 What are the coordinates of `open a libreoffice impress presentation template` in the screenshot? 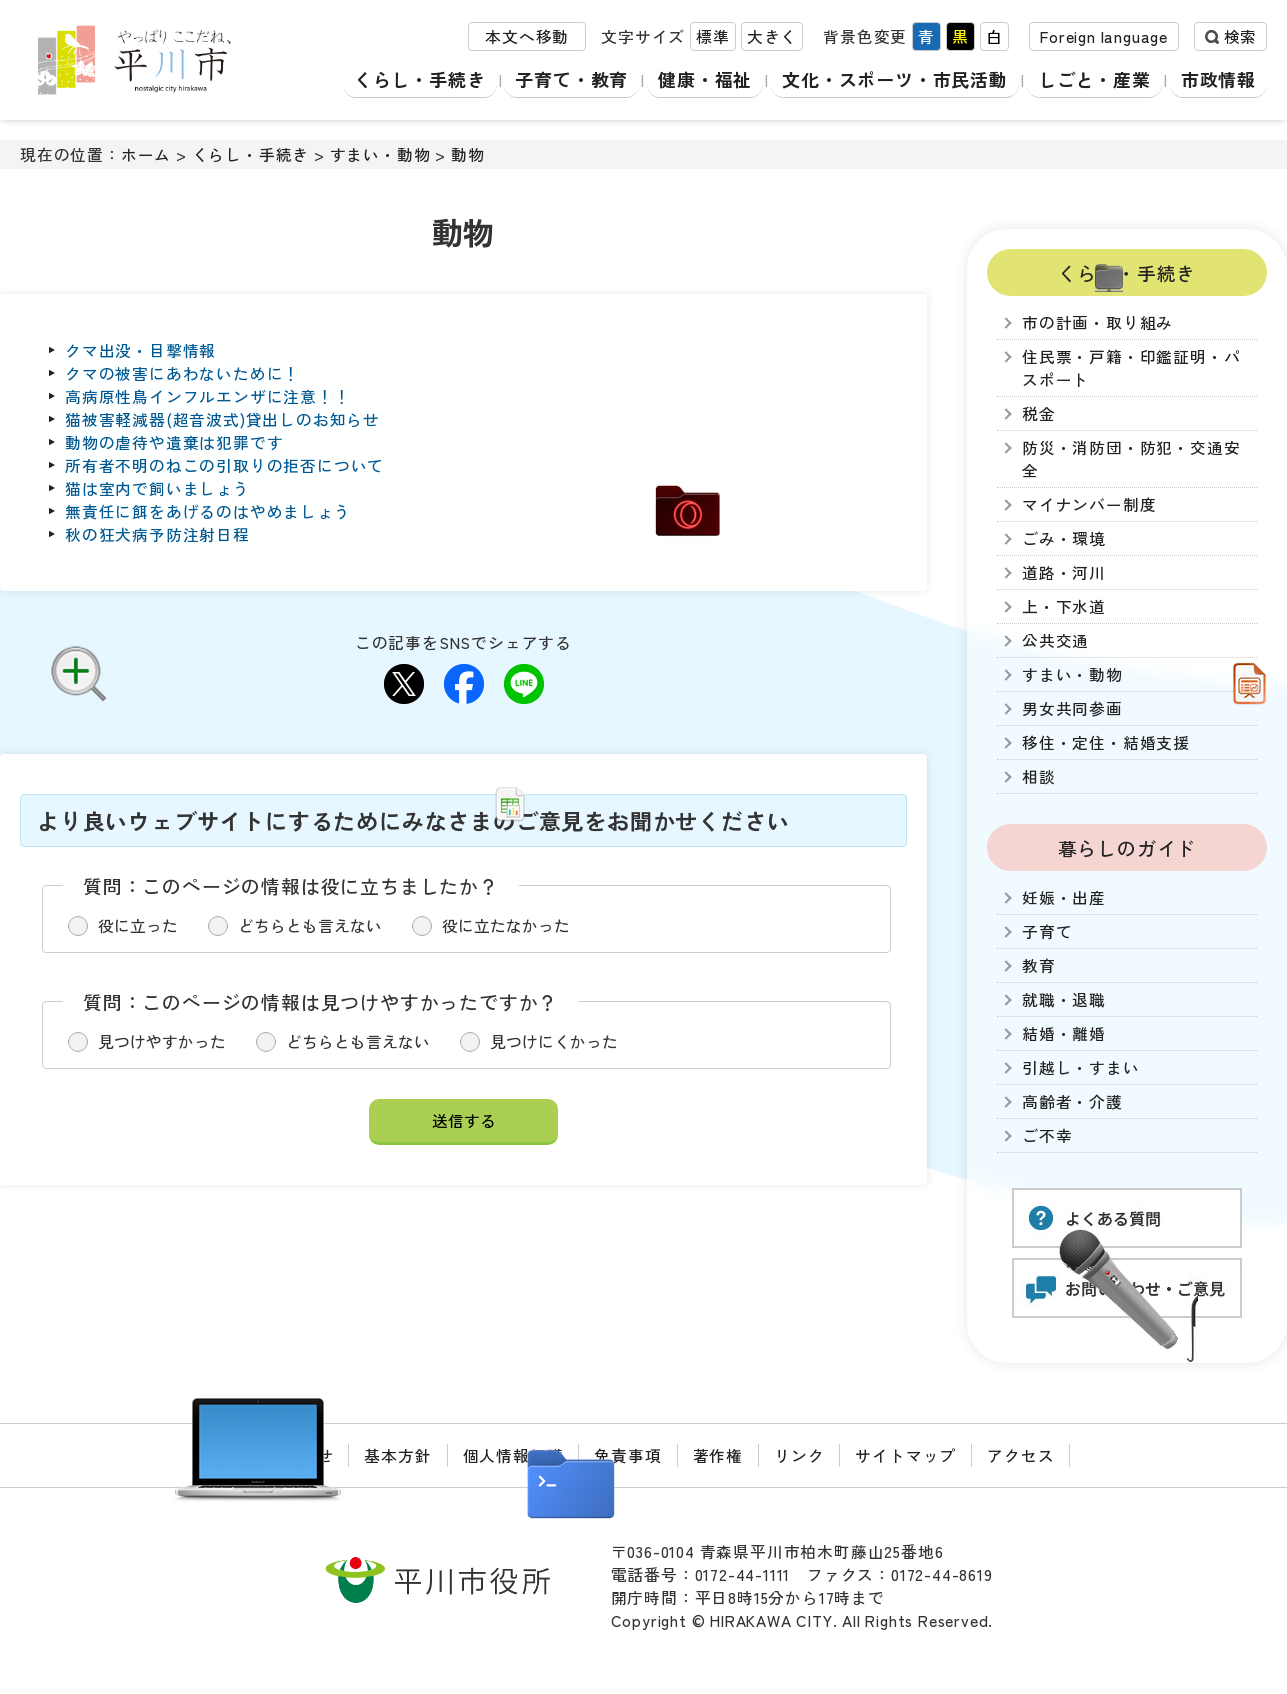 It's located at (1249, 683).